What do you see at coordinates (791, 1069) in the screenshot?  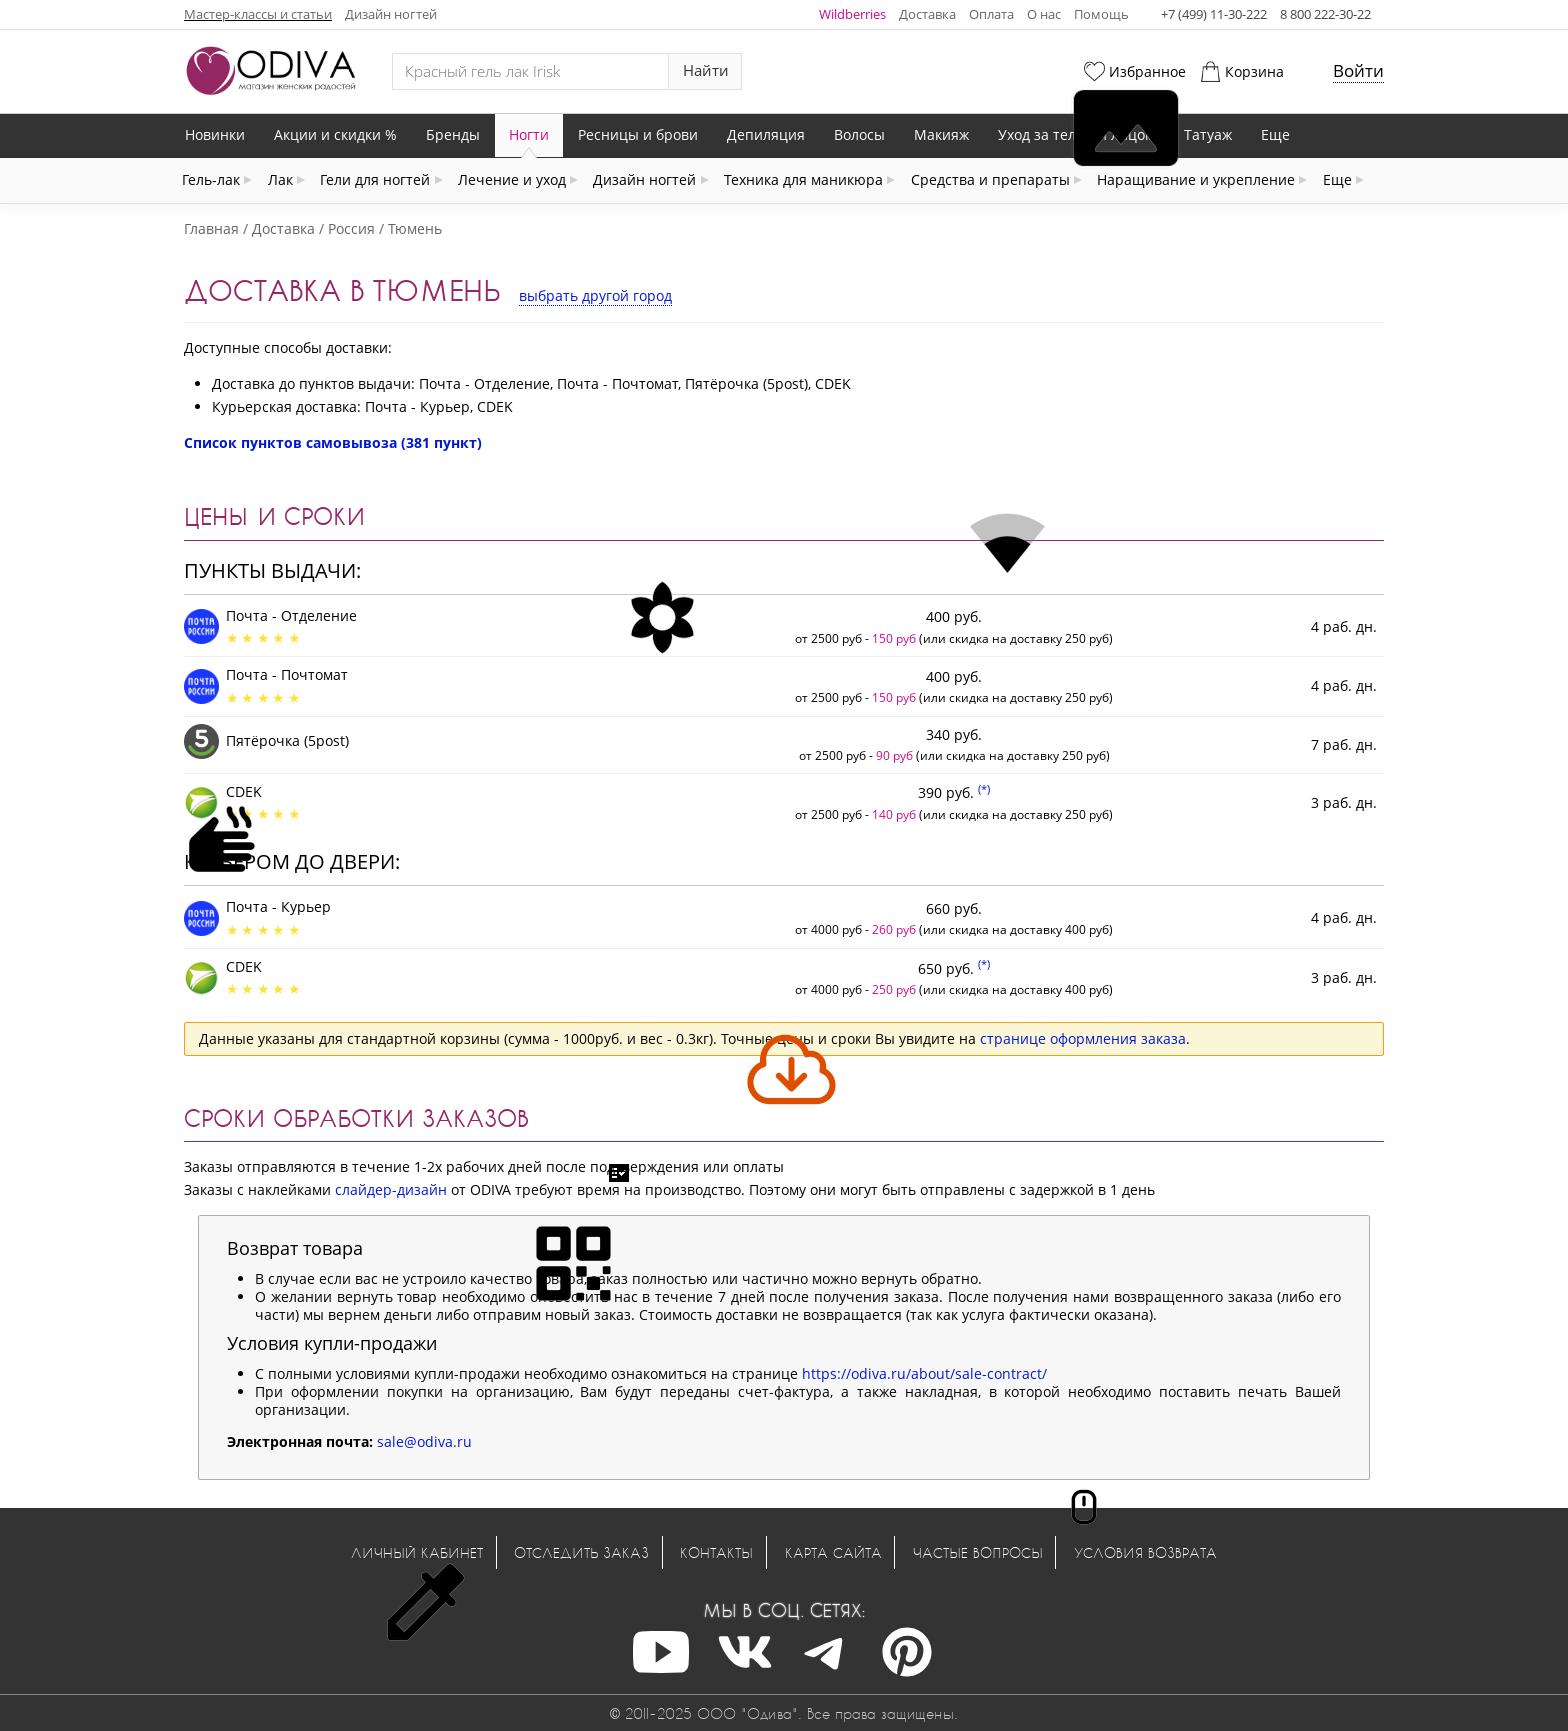 I see `download from cloud storage` at bounding box center [791, 1069].